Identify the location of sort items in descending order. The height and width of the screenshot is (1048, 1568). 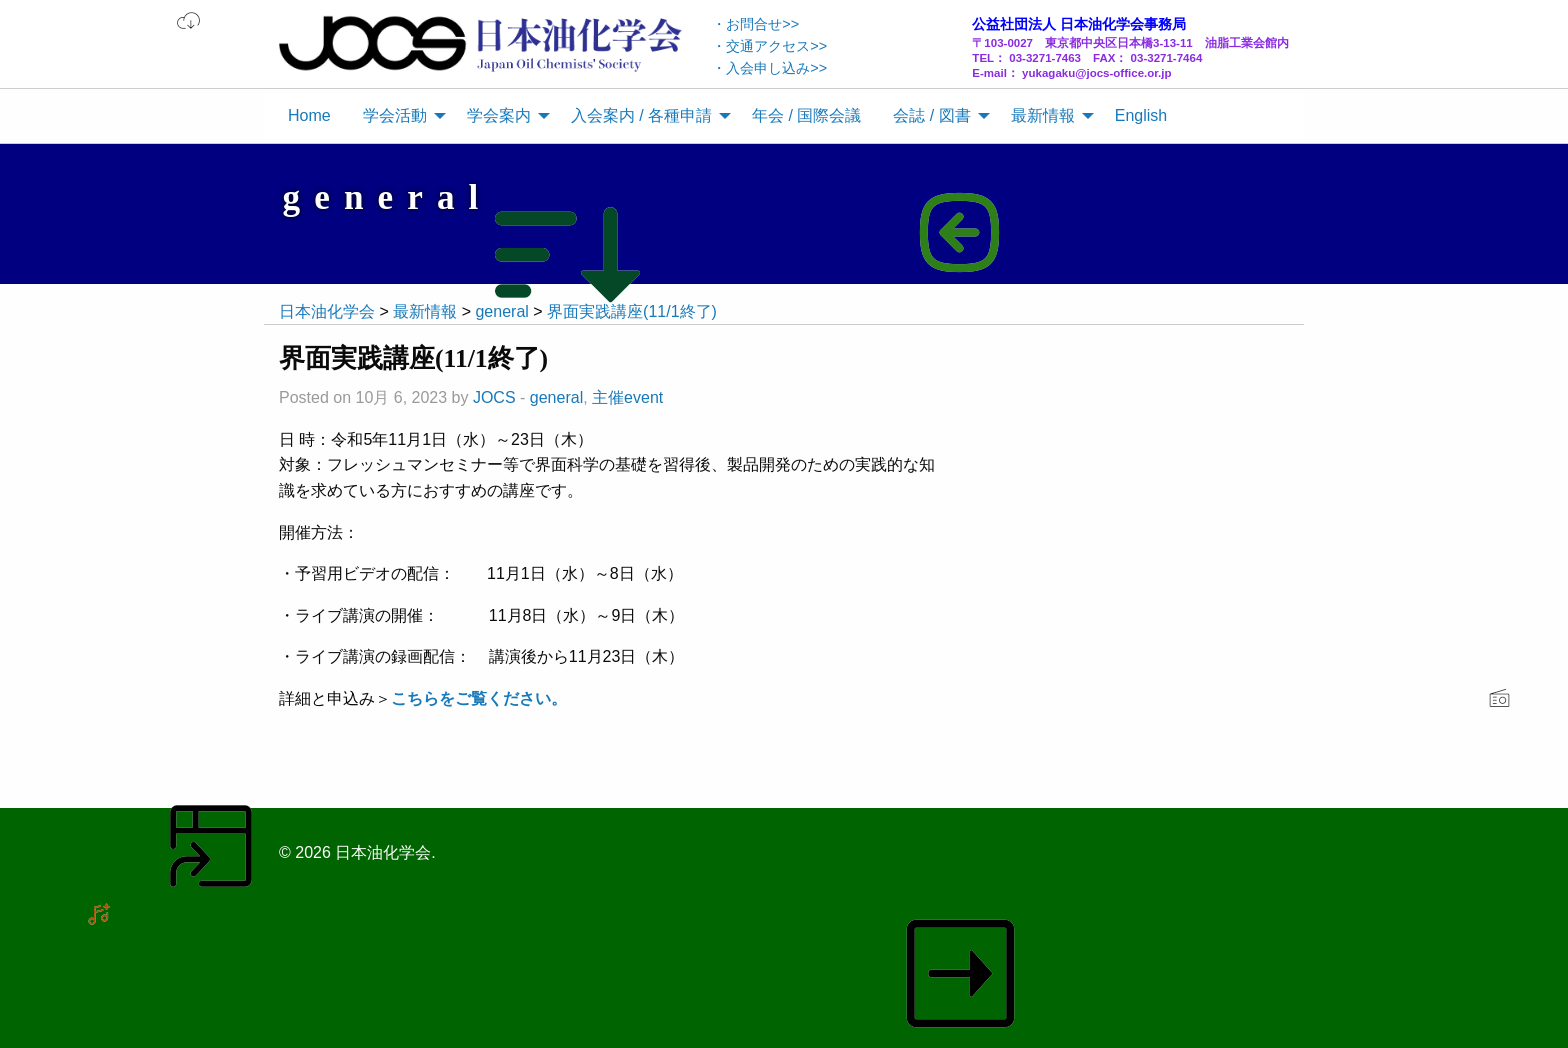
(567, 252).